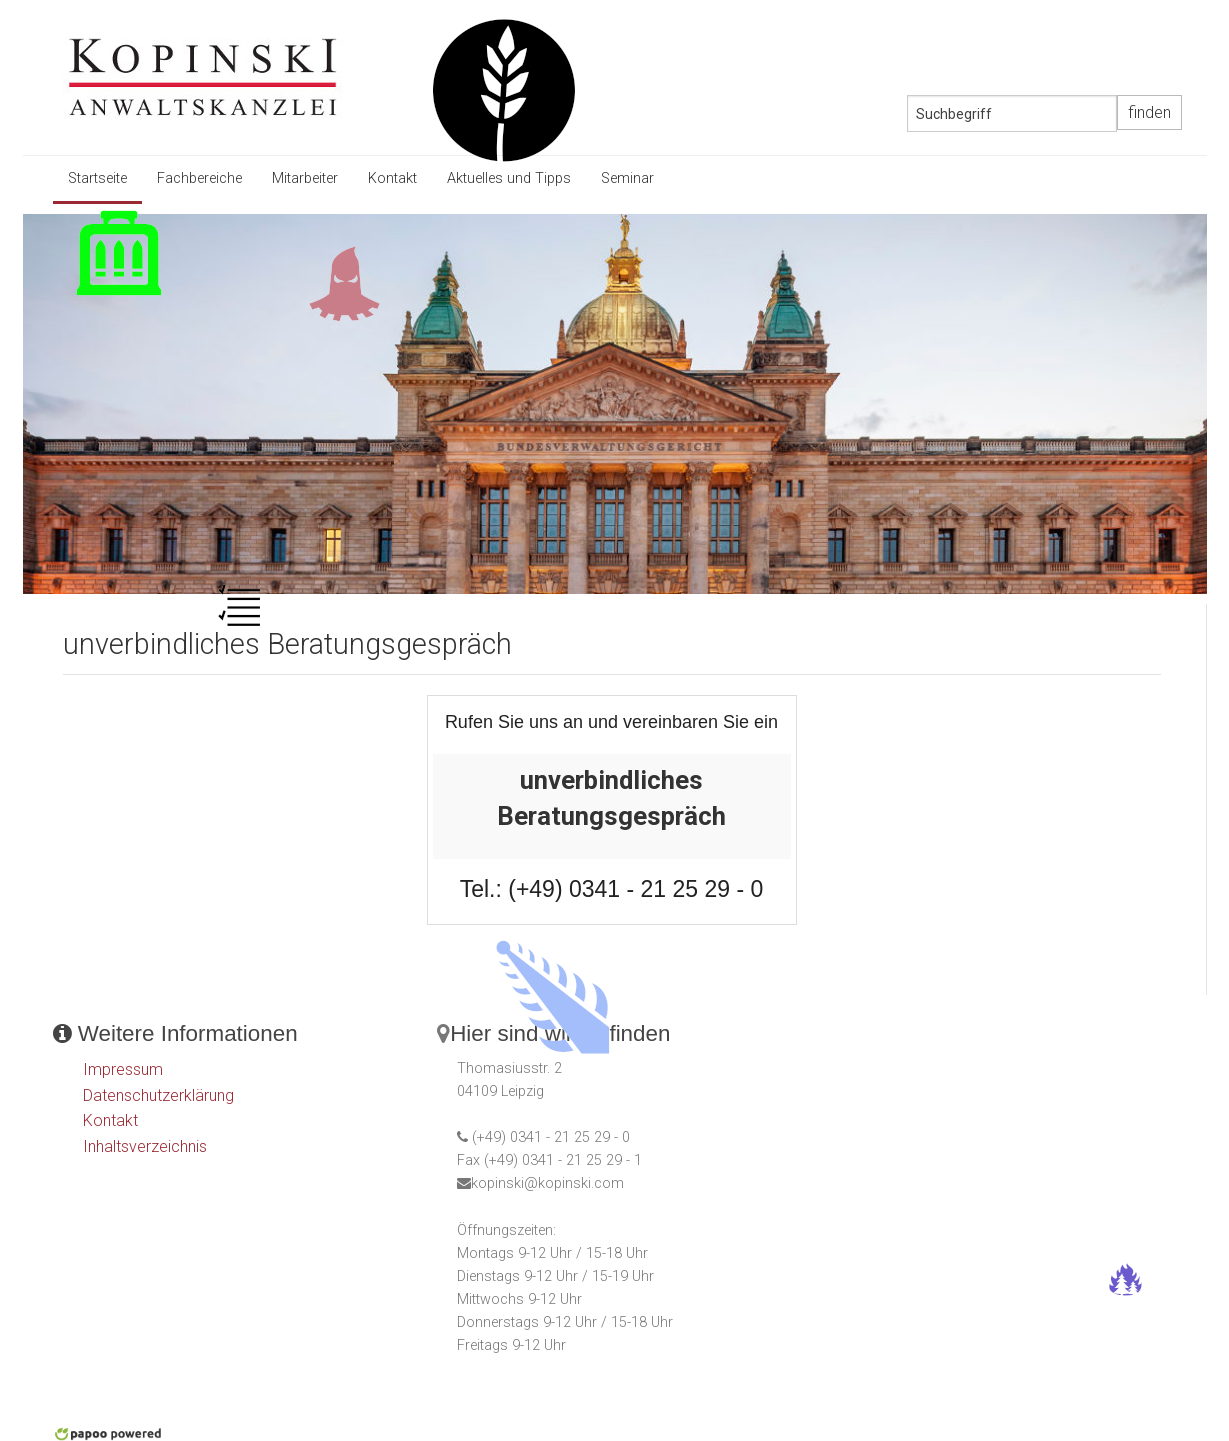 The width and height of the screenshot is (1229, 1441). I want to click on indicates oat or grain ingredient, so click(504, 89).